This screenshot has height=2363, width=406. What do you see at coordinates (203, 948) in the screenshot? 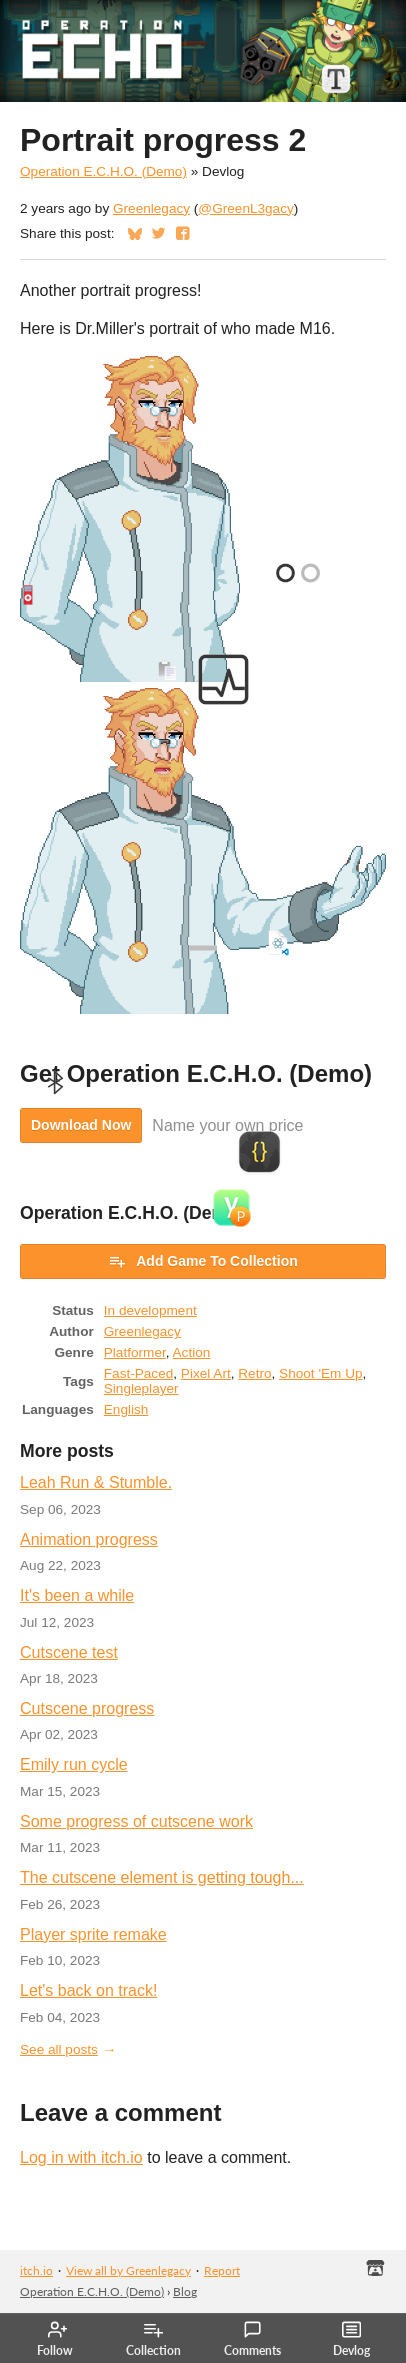
I see `remove an item from a list` at bounding box center [203, 948].